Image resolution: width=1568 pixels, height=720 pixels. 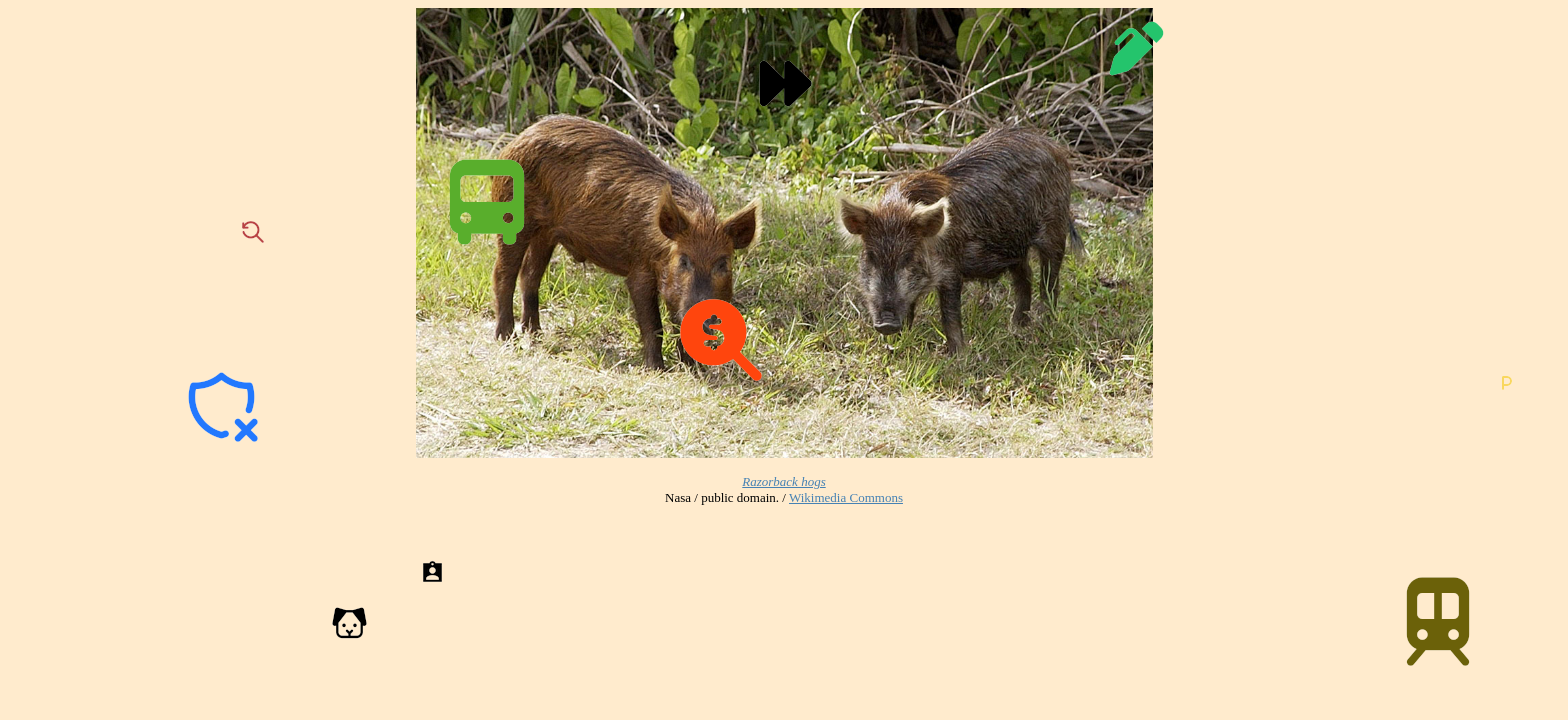 What do you see at coordinates (1136, 48) in the screenshot?
I see `edit or modify content` at bounding box center [1136, 48].